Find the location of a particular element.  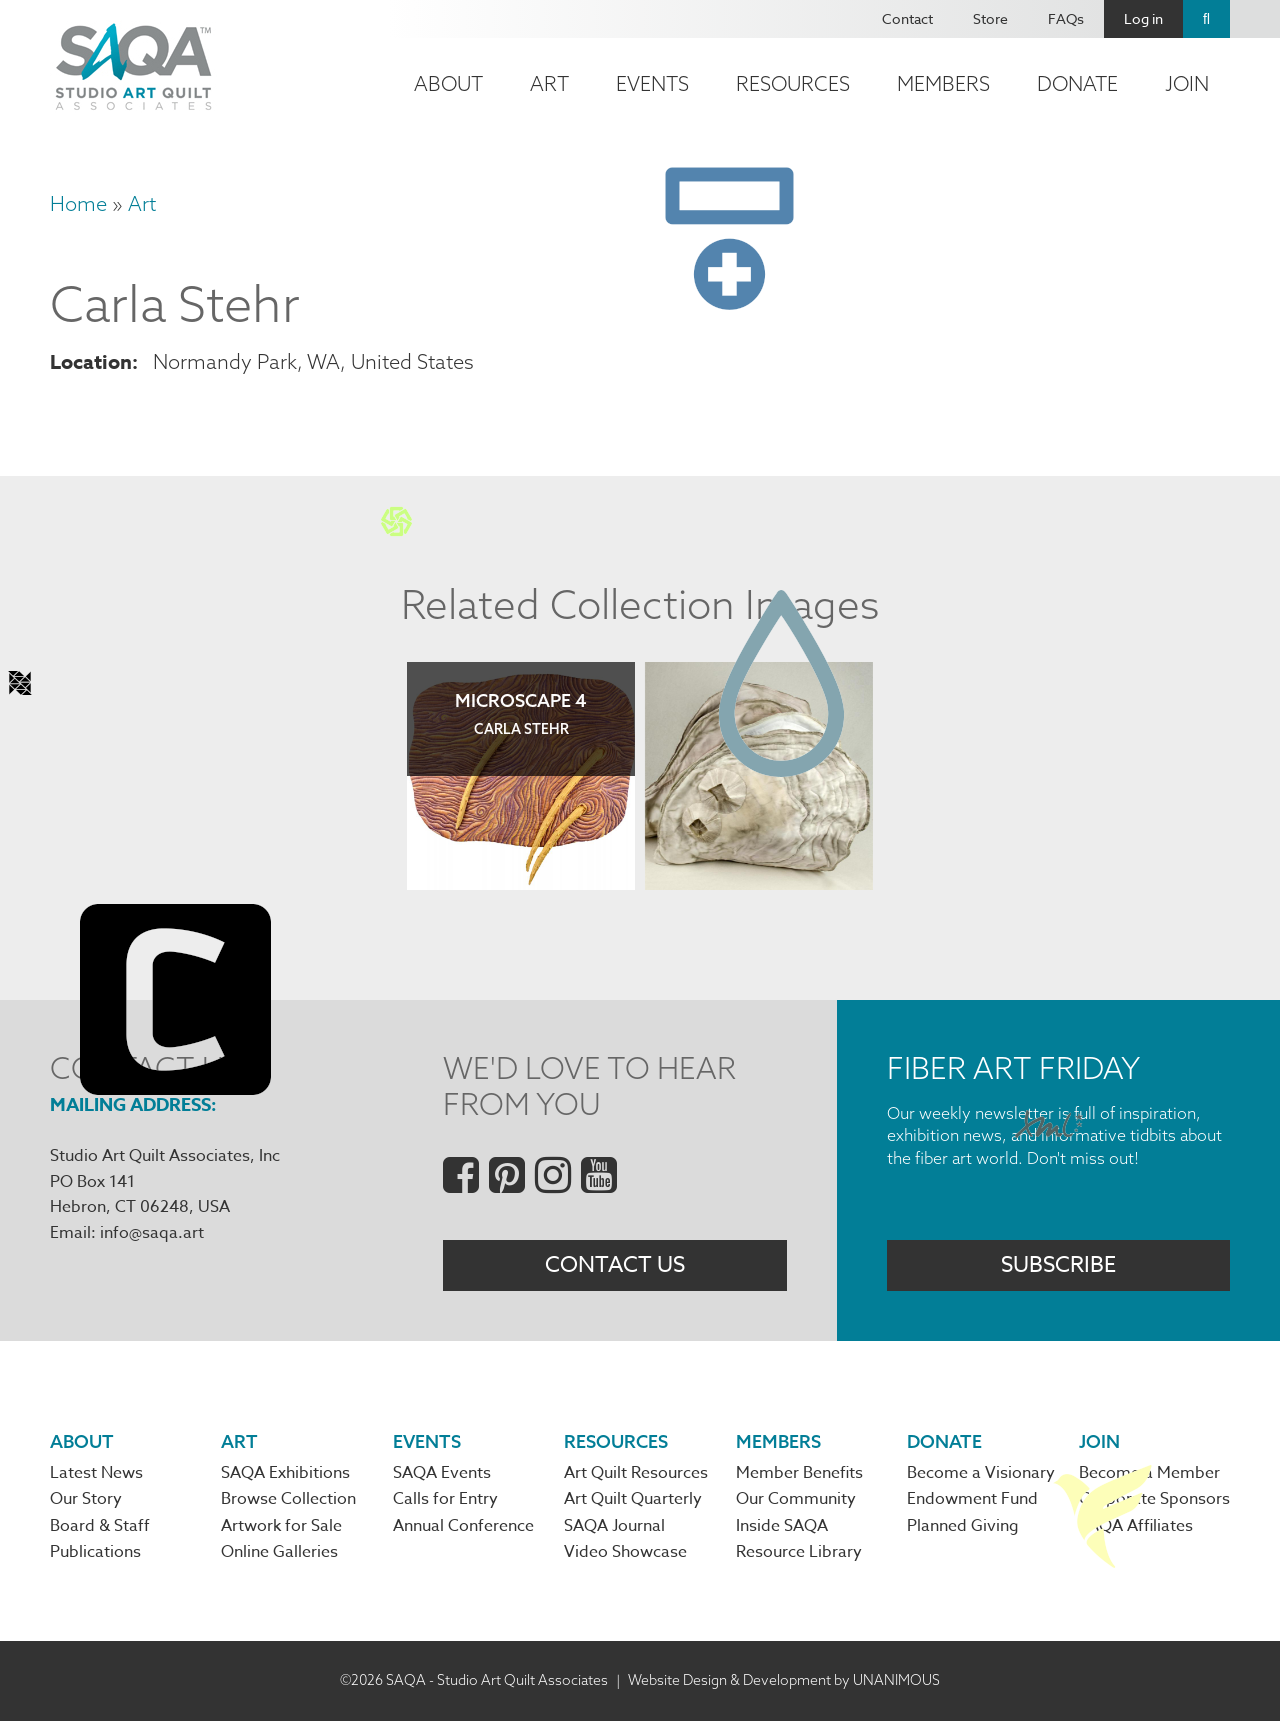

celery task queue library logo is located at coordinates (175, 999).